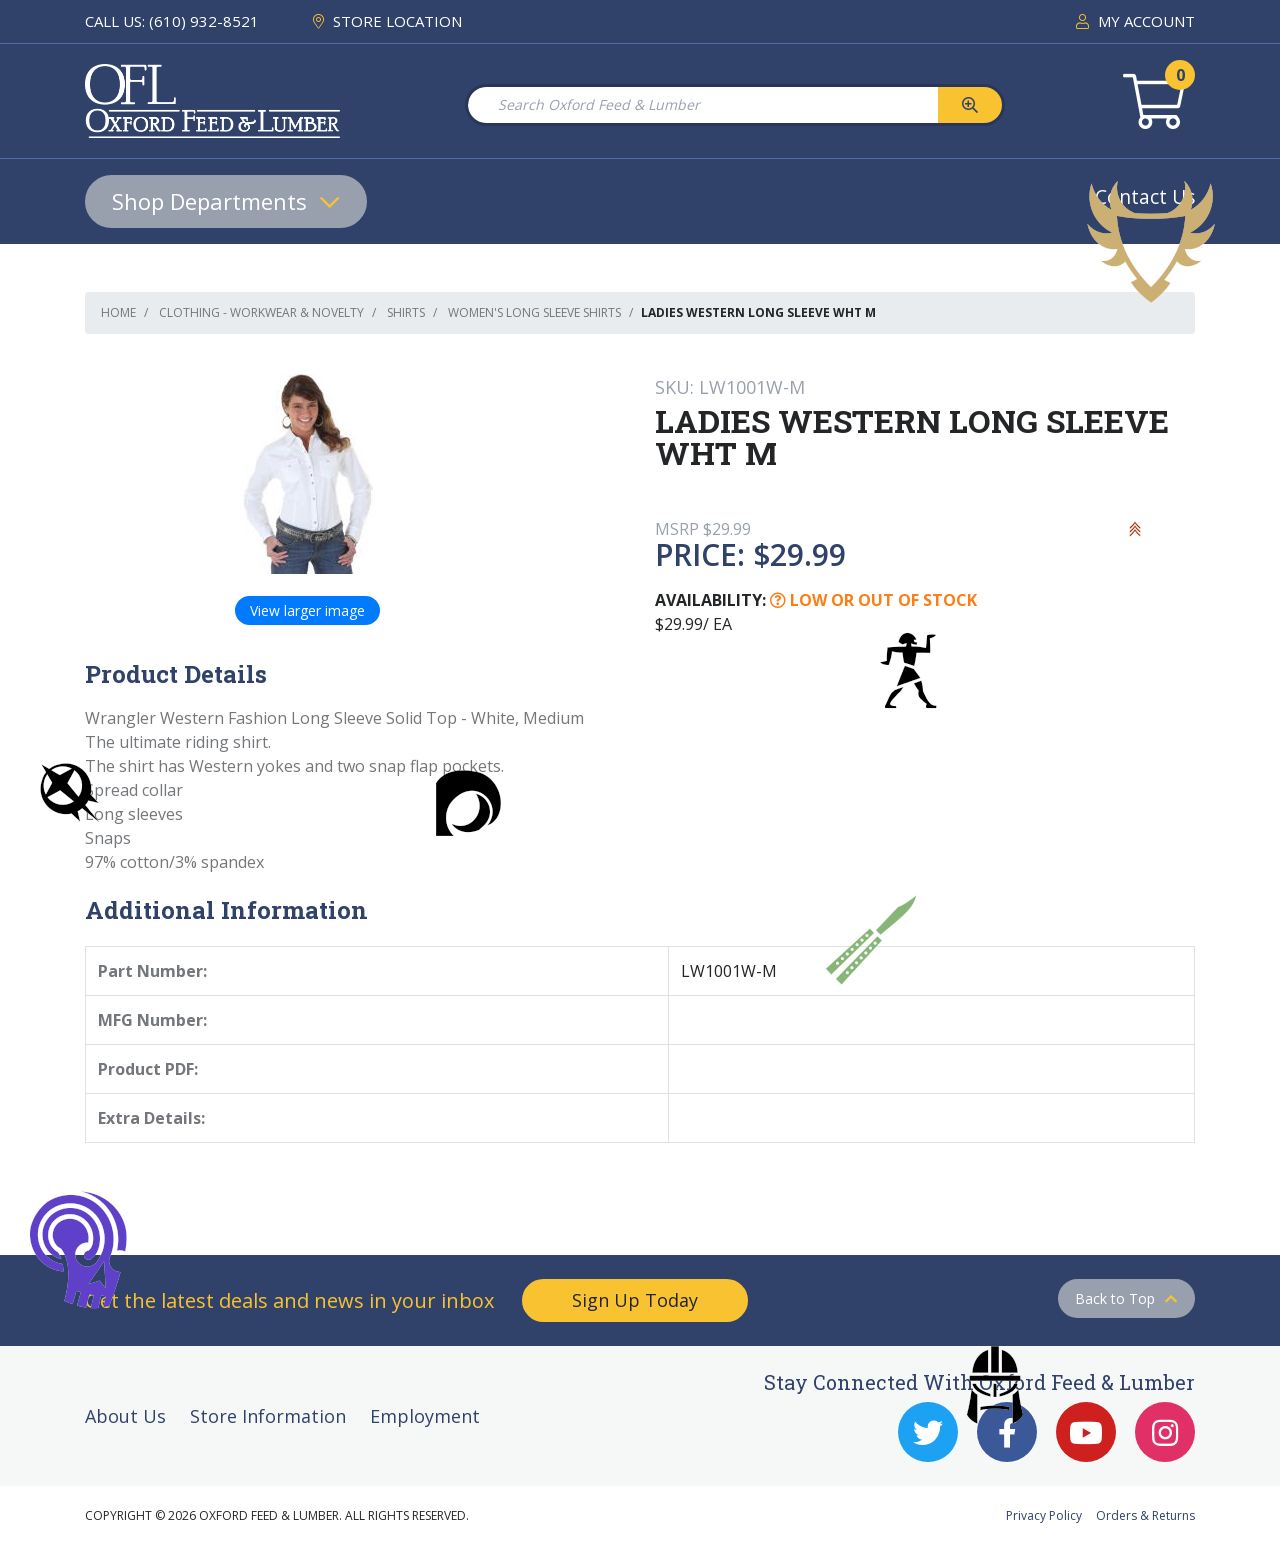 The width and height of the screenshot is (1280, 1542). Describe the element at coordinates (468, 802) in the screenshot. I see `select tentacle or sea creature ability` at that location.